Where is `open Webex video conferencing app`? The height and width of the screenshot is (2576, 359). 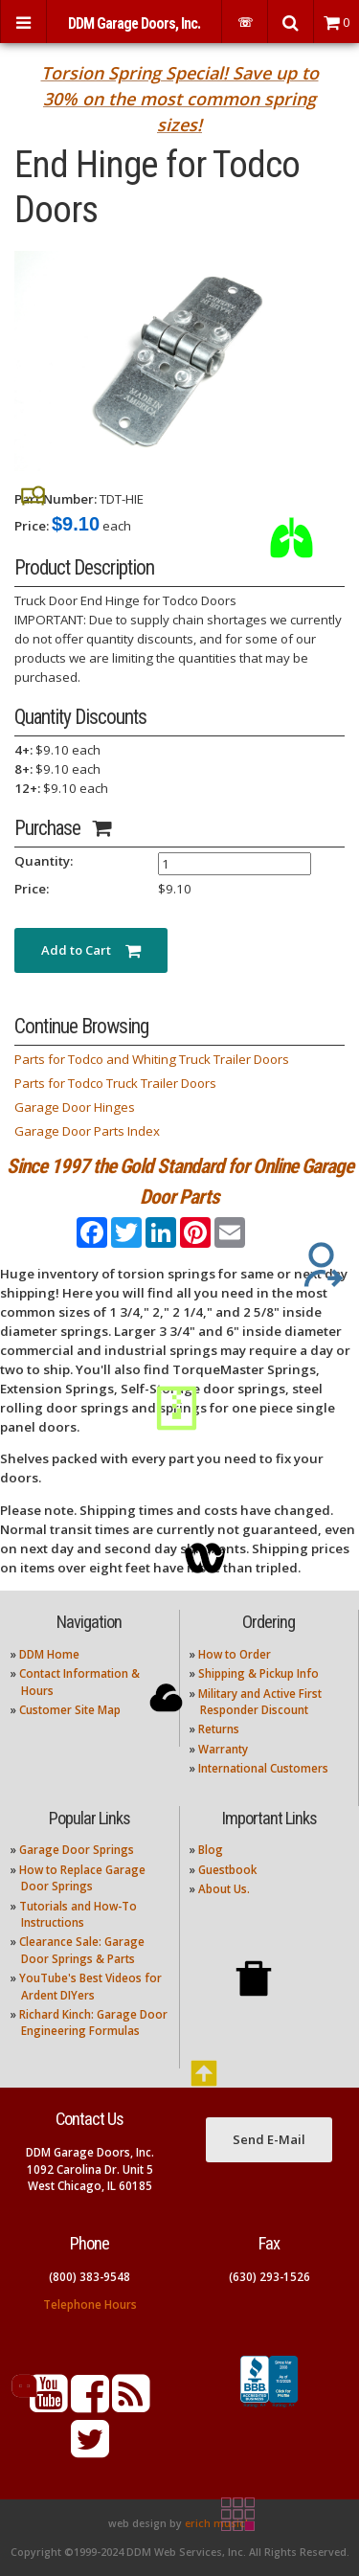
open Webex video conferencing app is located at coordinates (205, 1558).